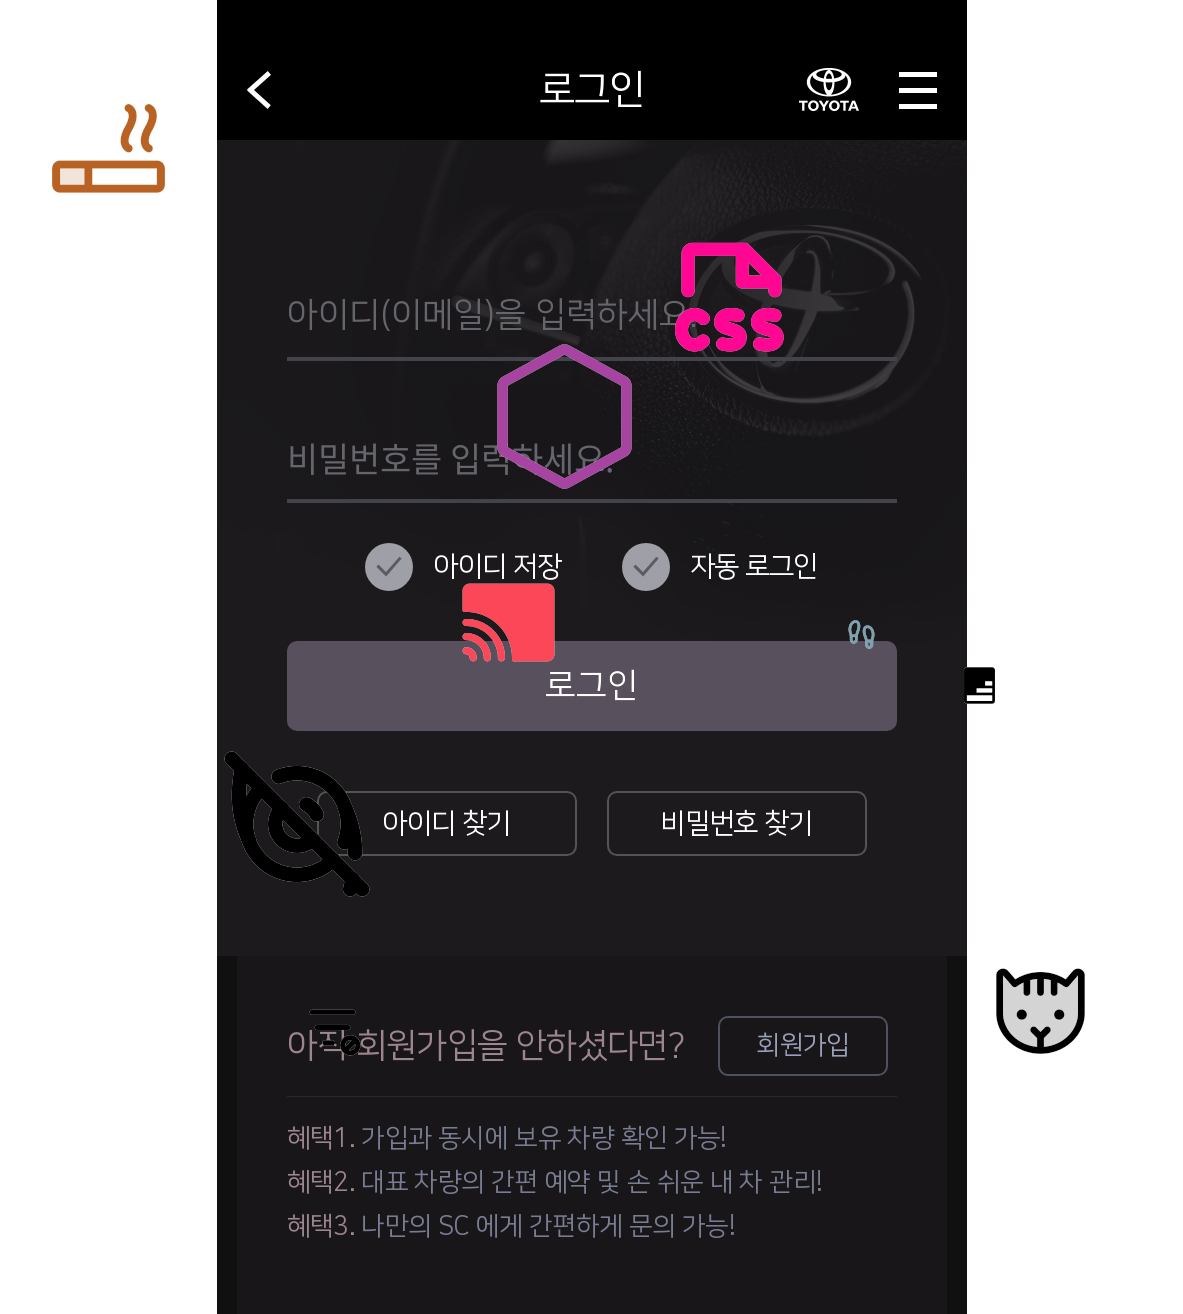  What do you see at coordinates (332, 1027) in the screenshot?
I see `clear or cancel active filters` at bounding box center [332, 1027].